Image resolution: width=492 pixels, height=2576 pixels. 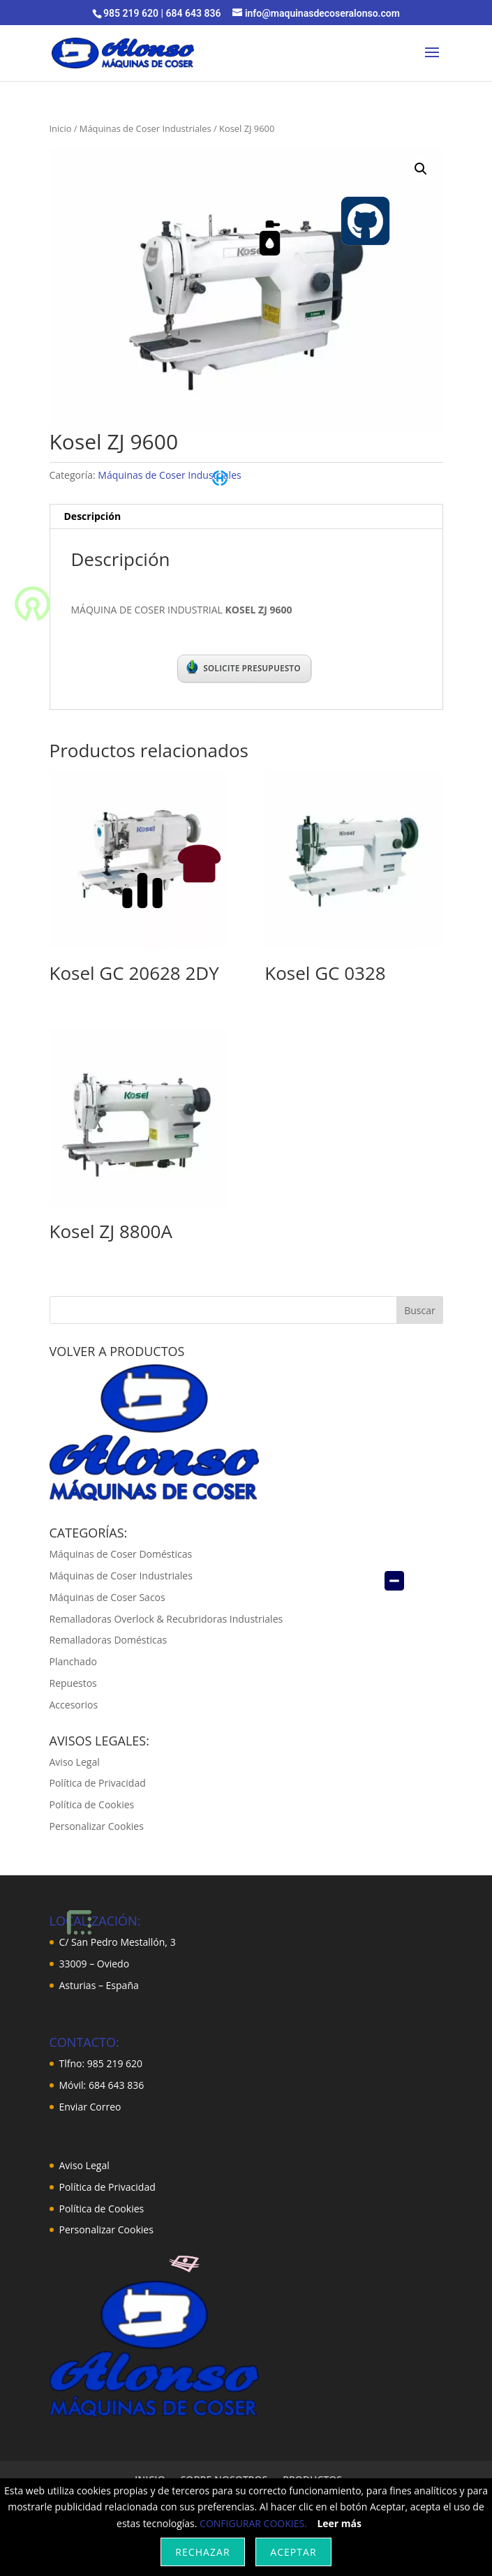 What do you see at coordinates (199, 863) in the screenshot?
I see `access bakery or bread-related content` at bounding box center [199, 863].